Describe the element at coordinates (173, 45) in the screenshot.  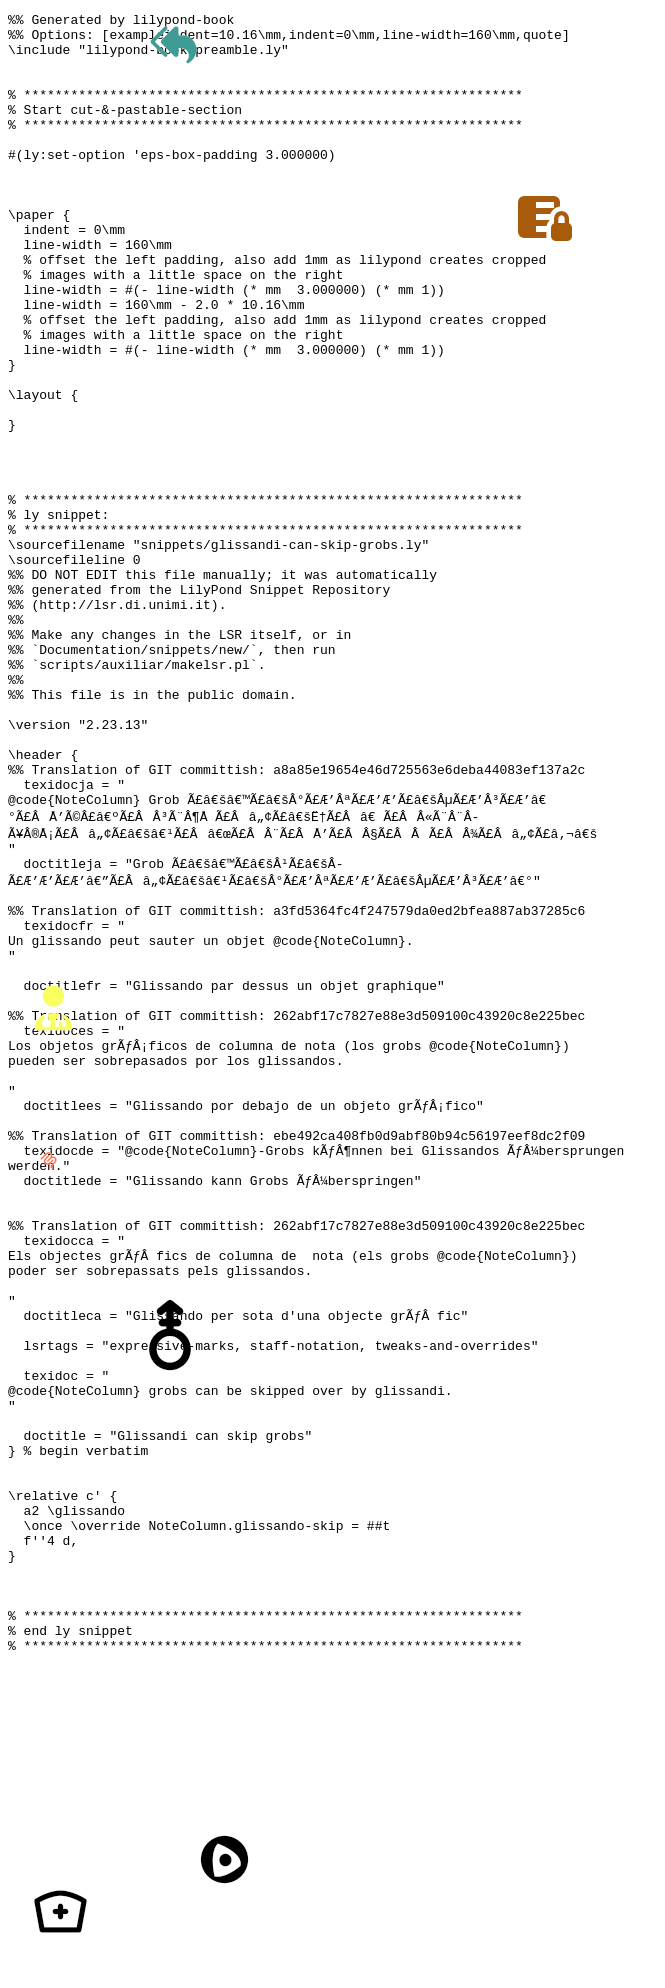
I see `reply to all recipients` at that location.